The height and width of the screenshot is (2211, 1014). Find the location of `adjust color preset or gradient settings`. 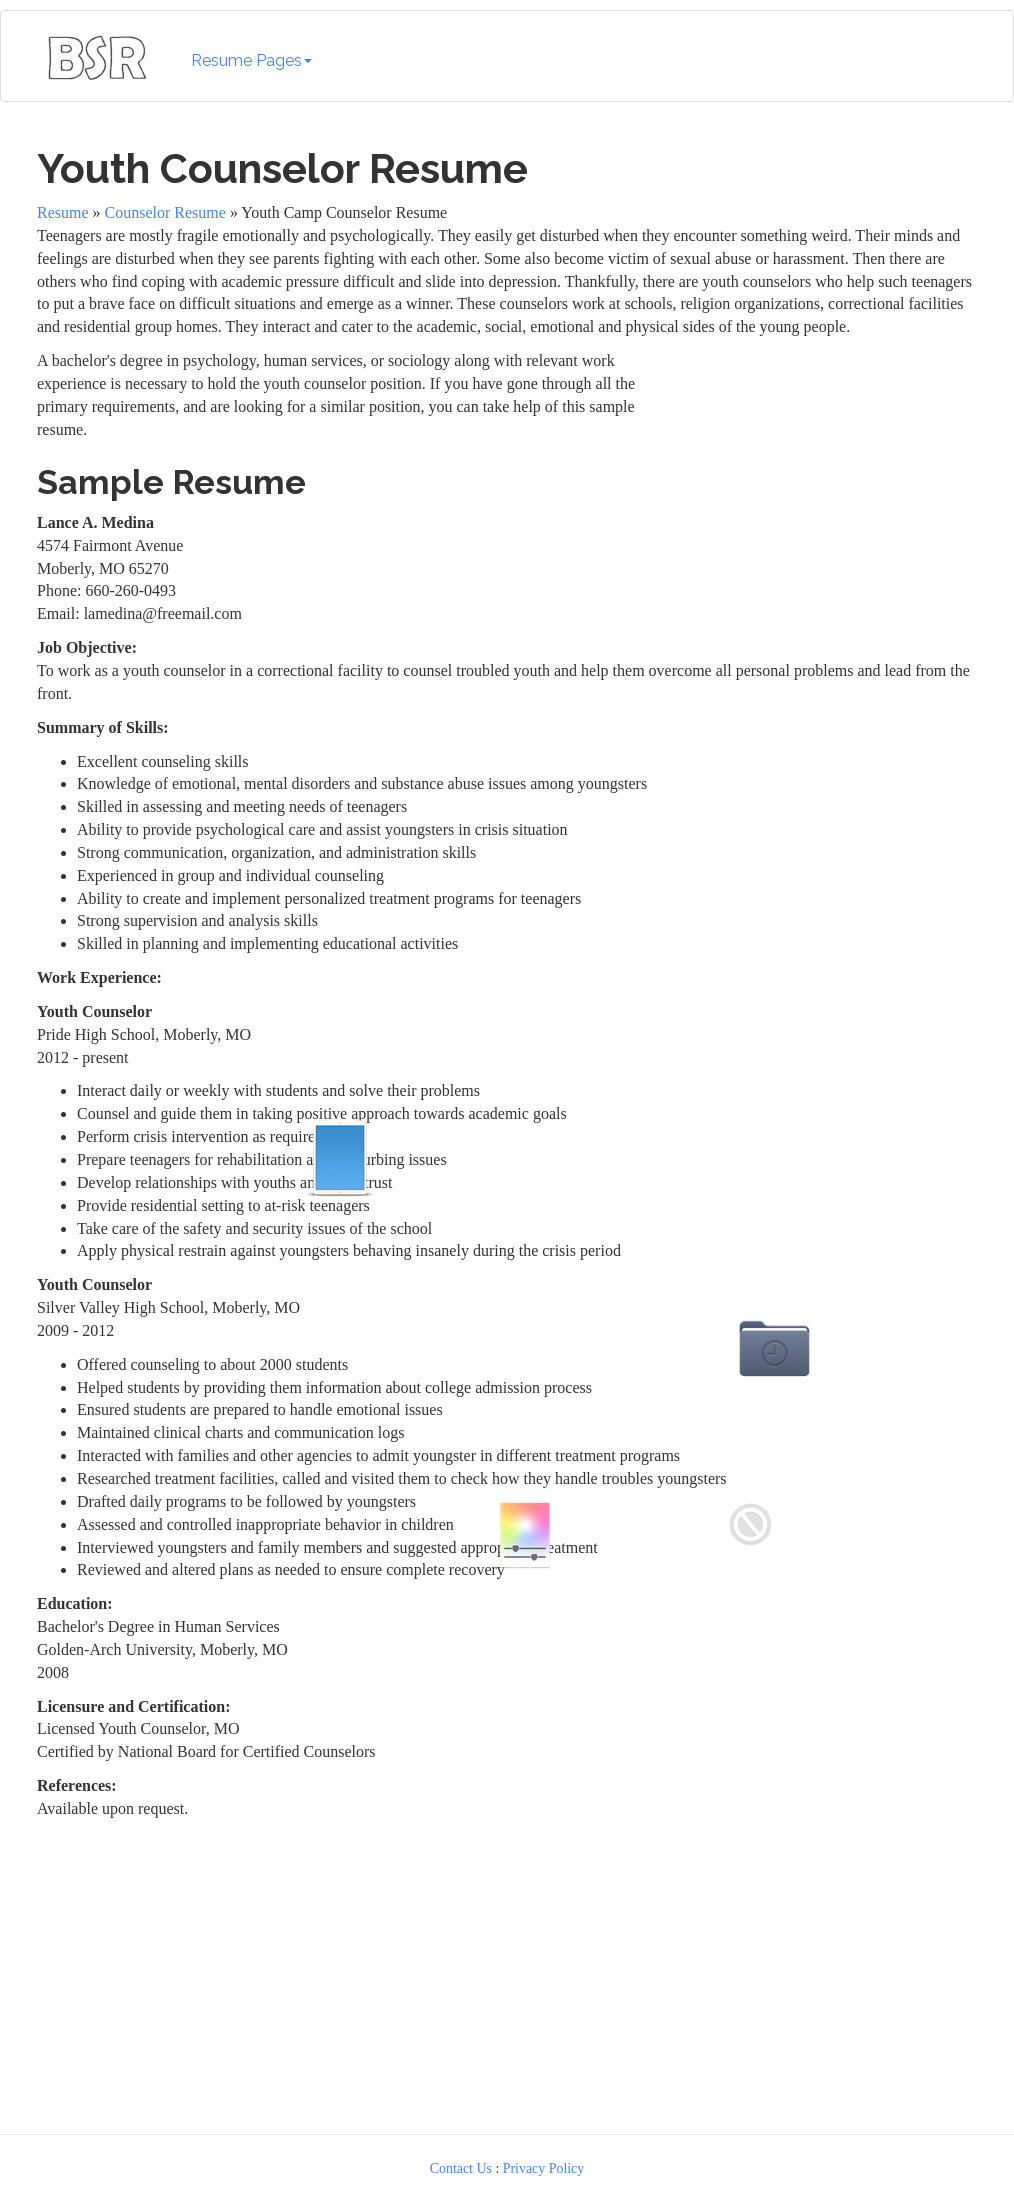

adjust color preset or gradient settings is located at coordinates (525, 1535).